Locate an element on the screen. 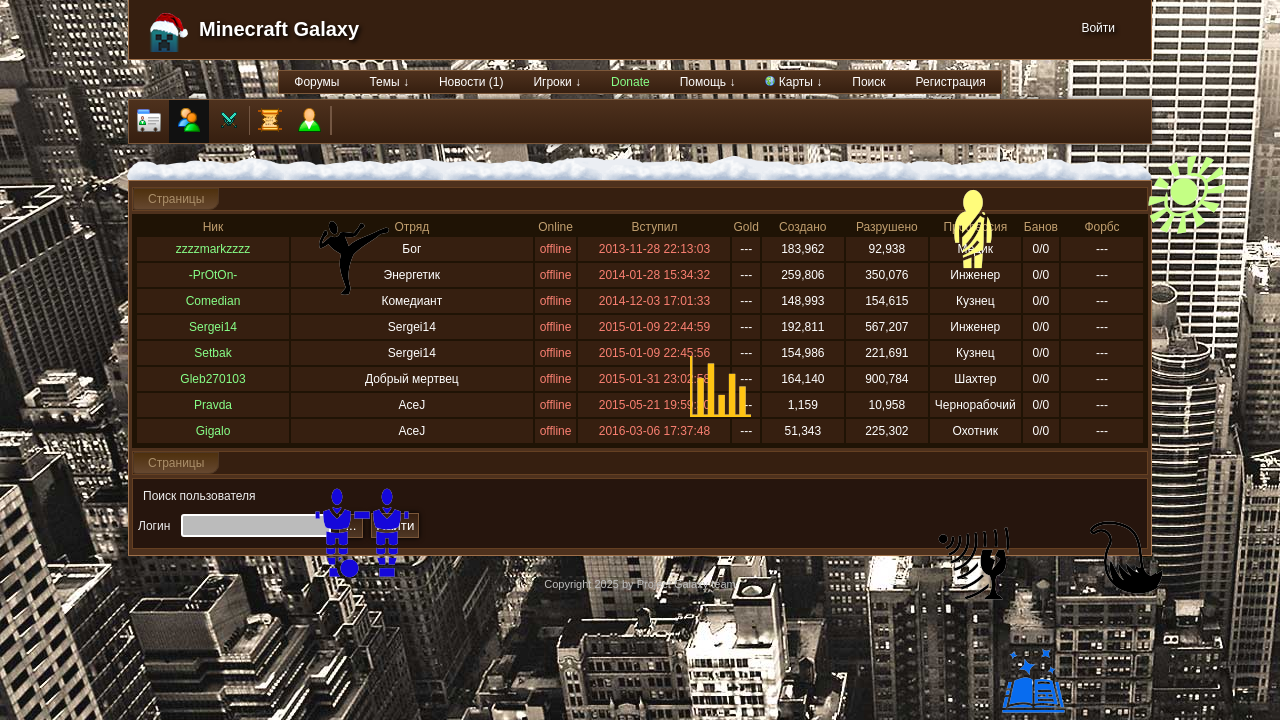  access ultrasound or sonography features is located at coordinates (974, 563).